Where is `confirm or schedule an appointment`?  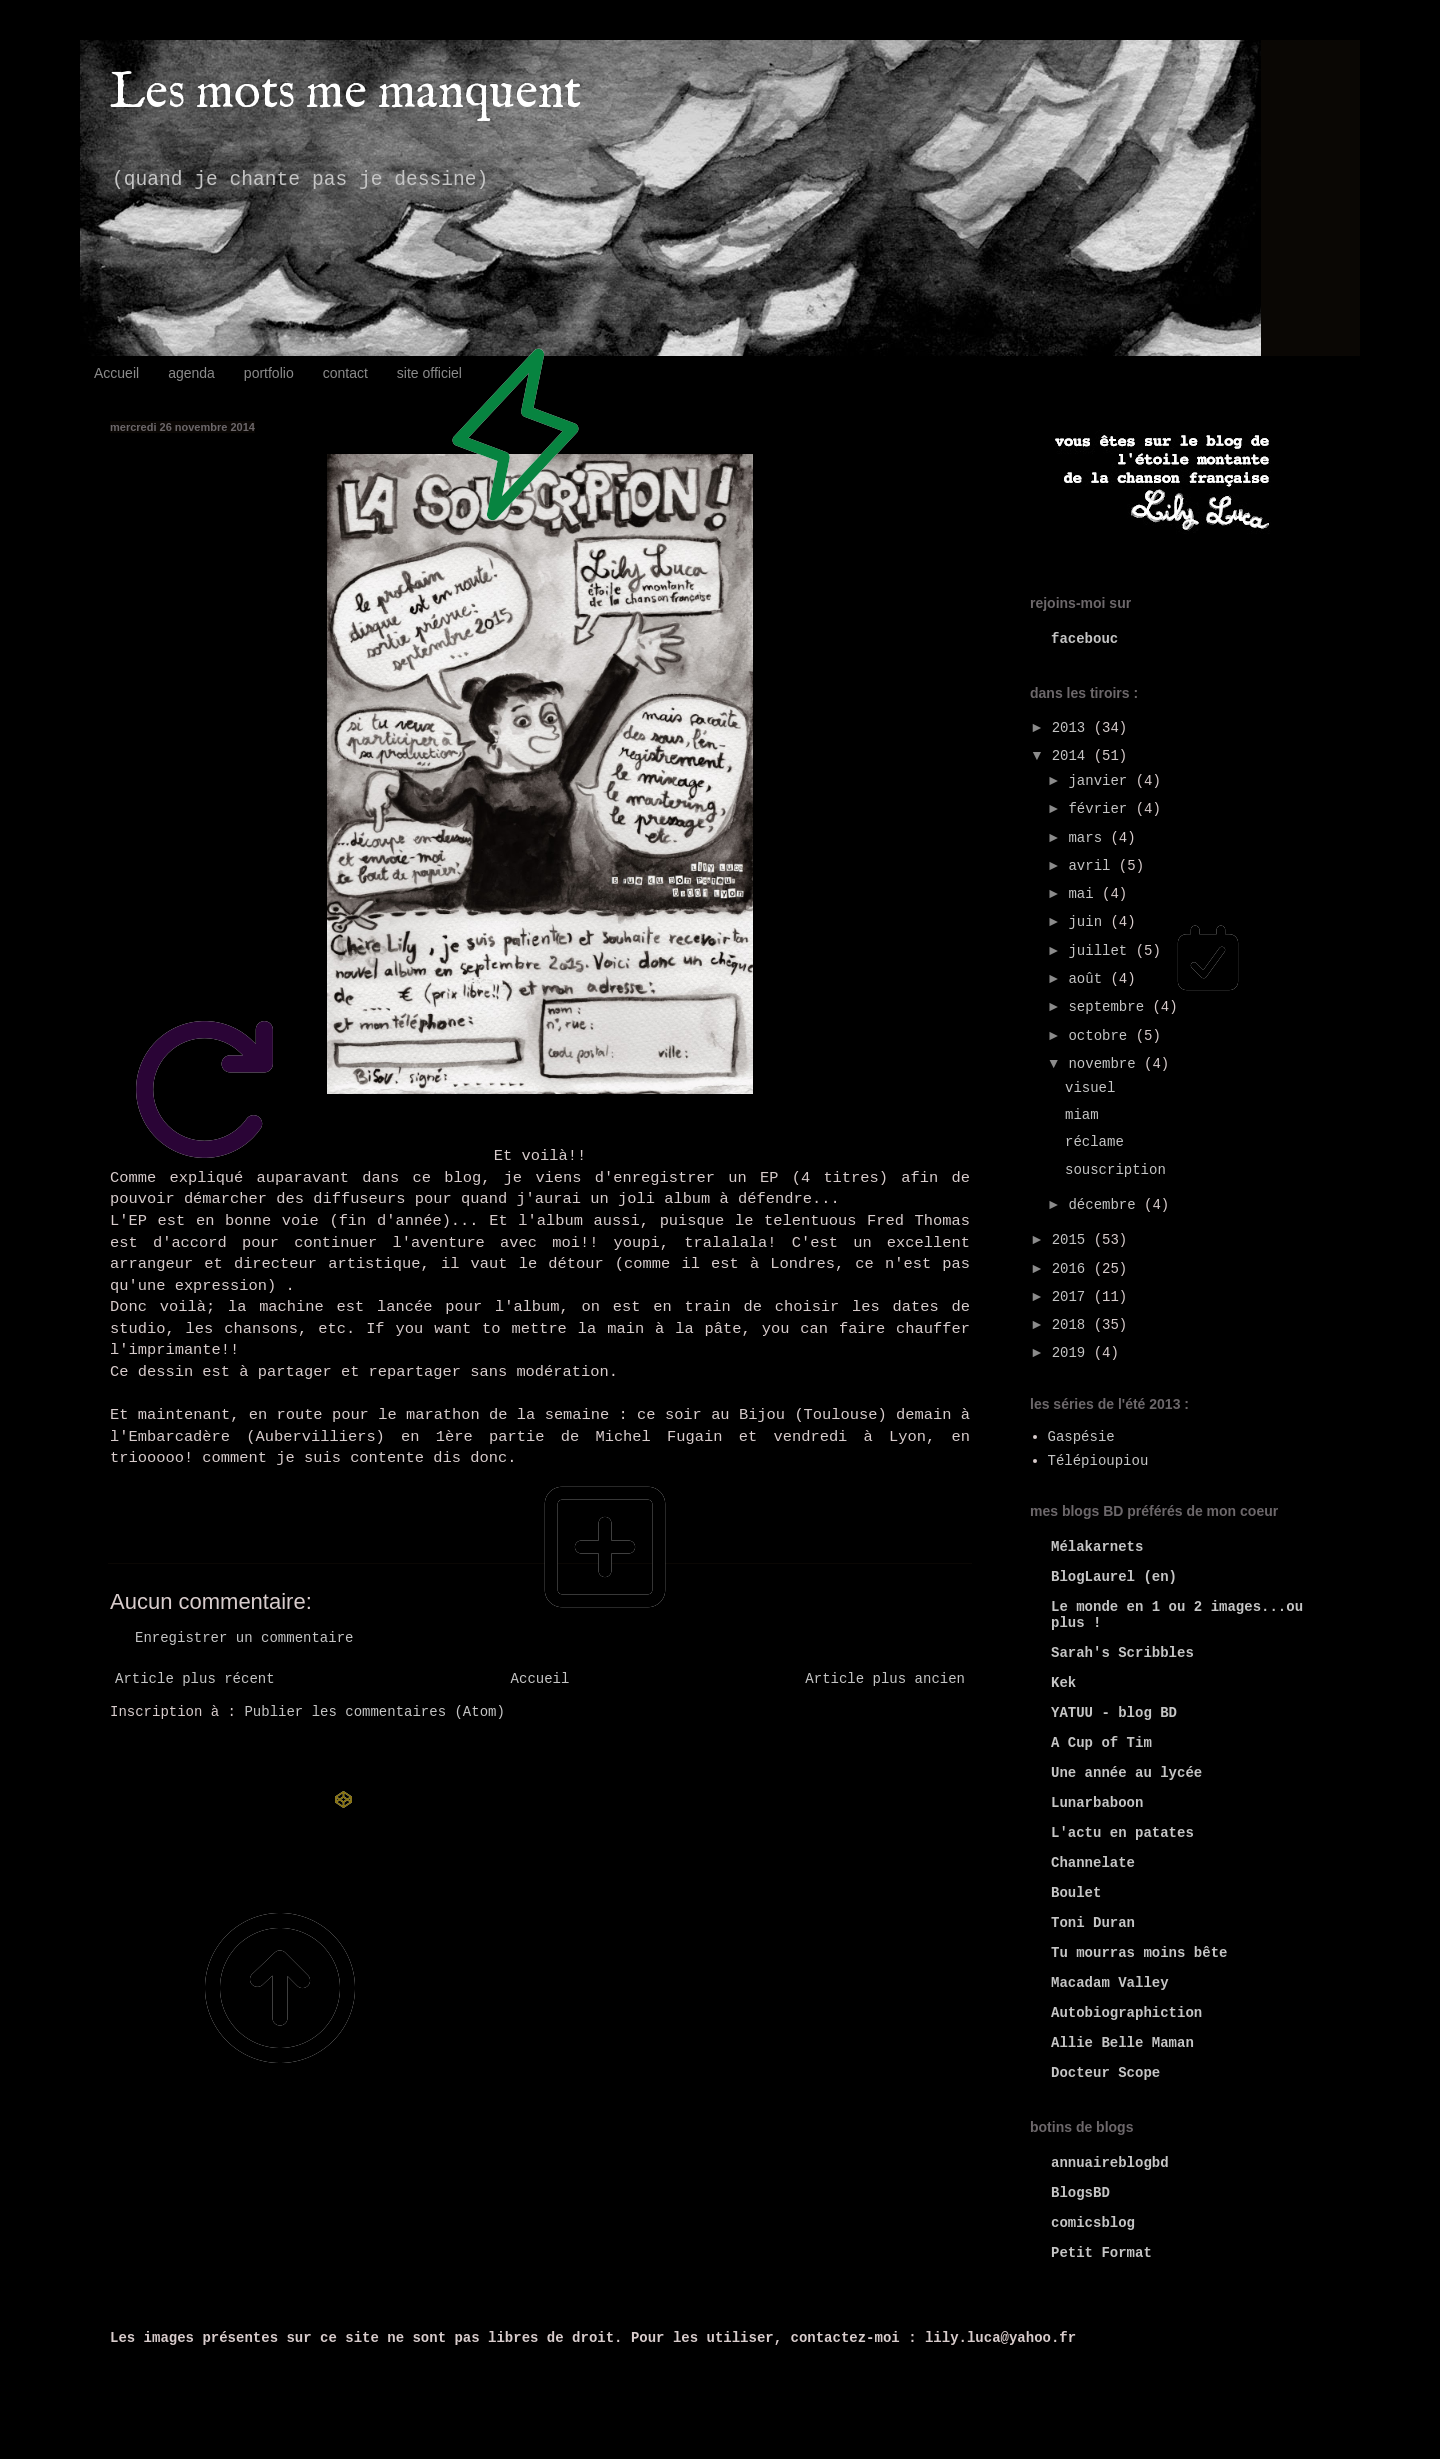 confirm or schedule an appointment is located at coordinates (1208, 960).